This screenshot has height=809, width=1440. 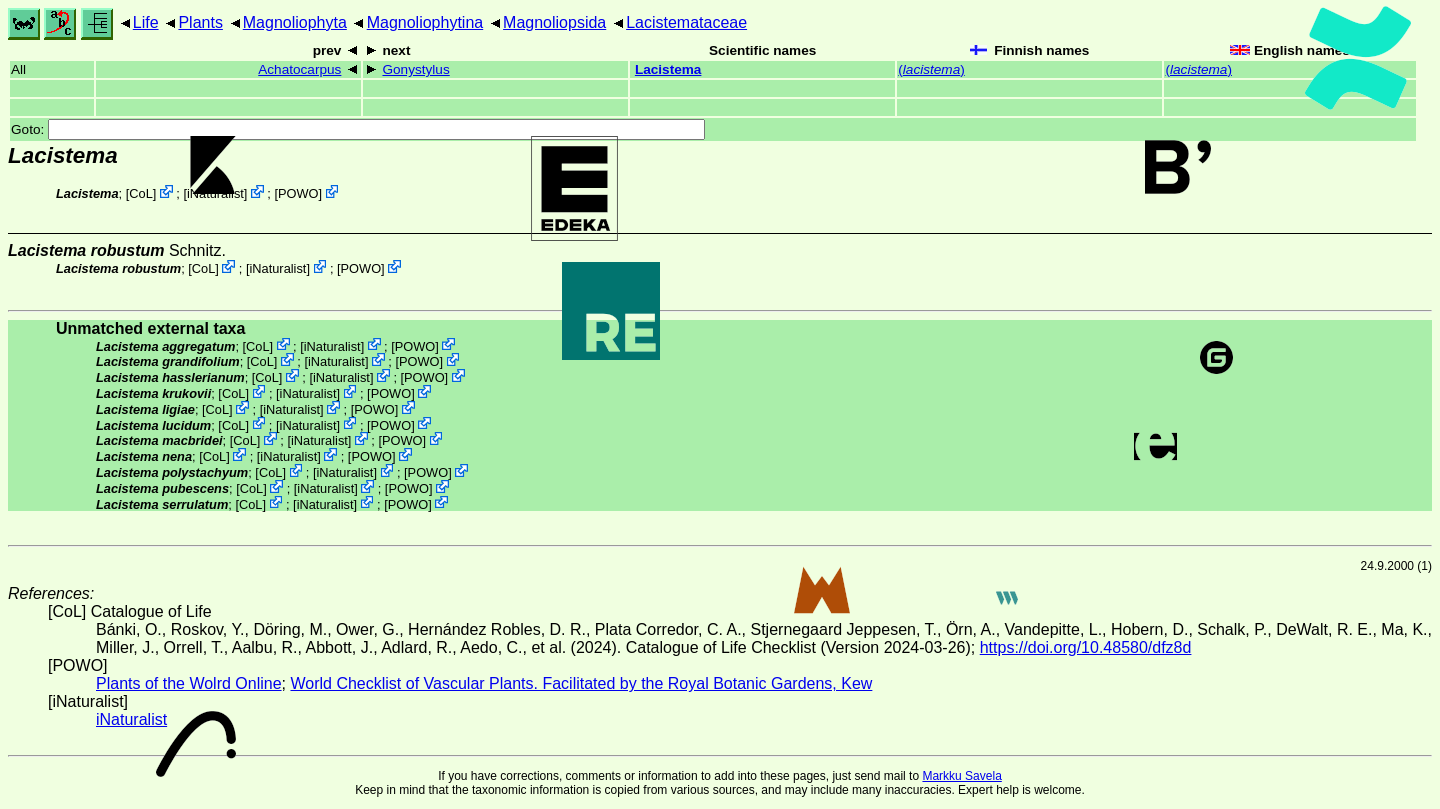 What do you see at coordinates (822, 590) in the screenshot?
I see `wgpu graphics library logo` at bounding box center [822, 590].